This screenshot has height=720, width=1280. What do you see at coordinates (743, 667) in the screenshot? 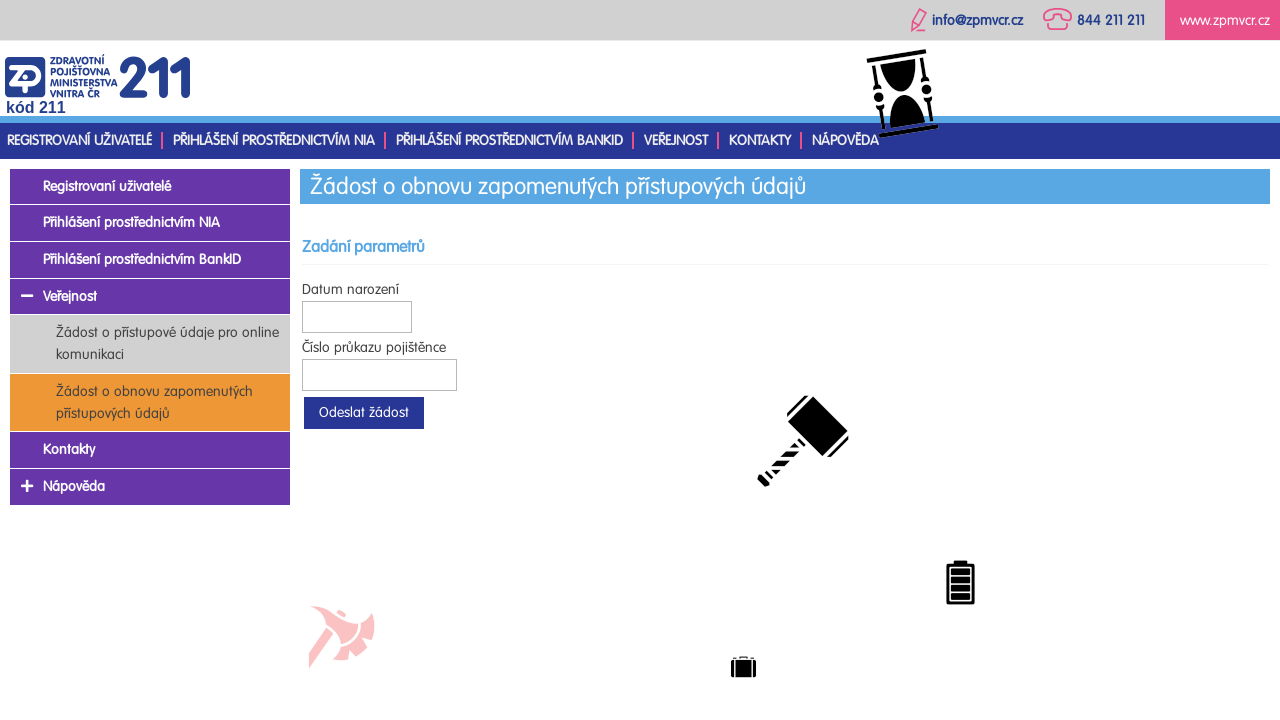
I see `access travel or trip planning features` at bounding box center [743, 667].